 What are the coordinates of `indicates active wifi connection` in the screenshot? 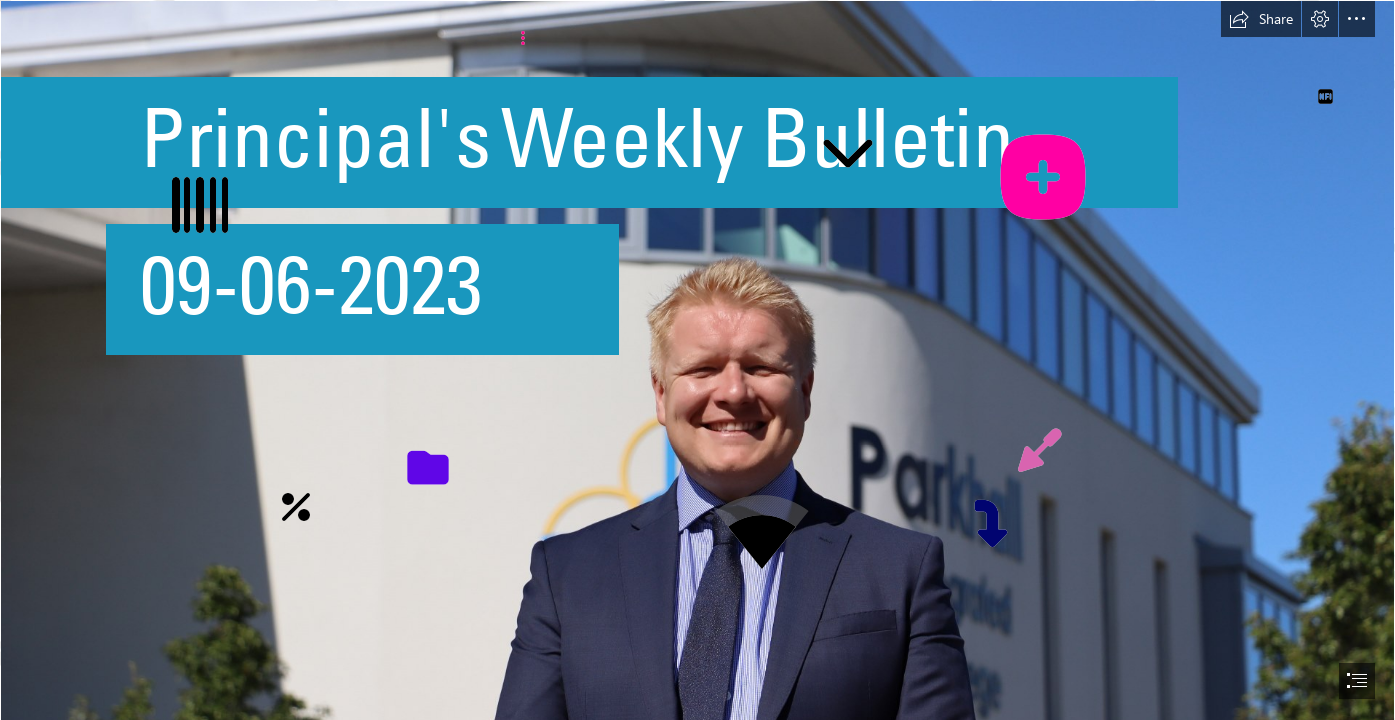 It's located at (762, 531).